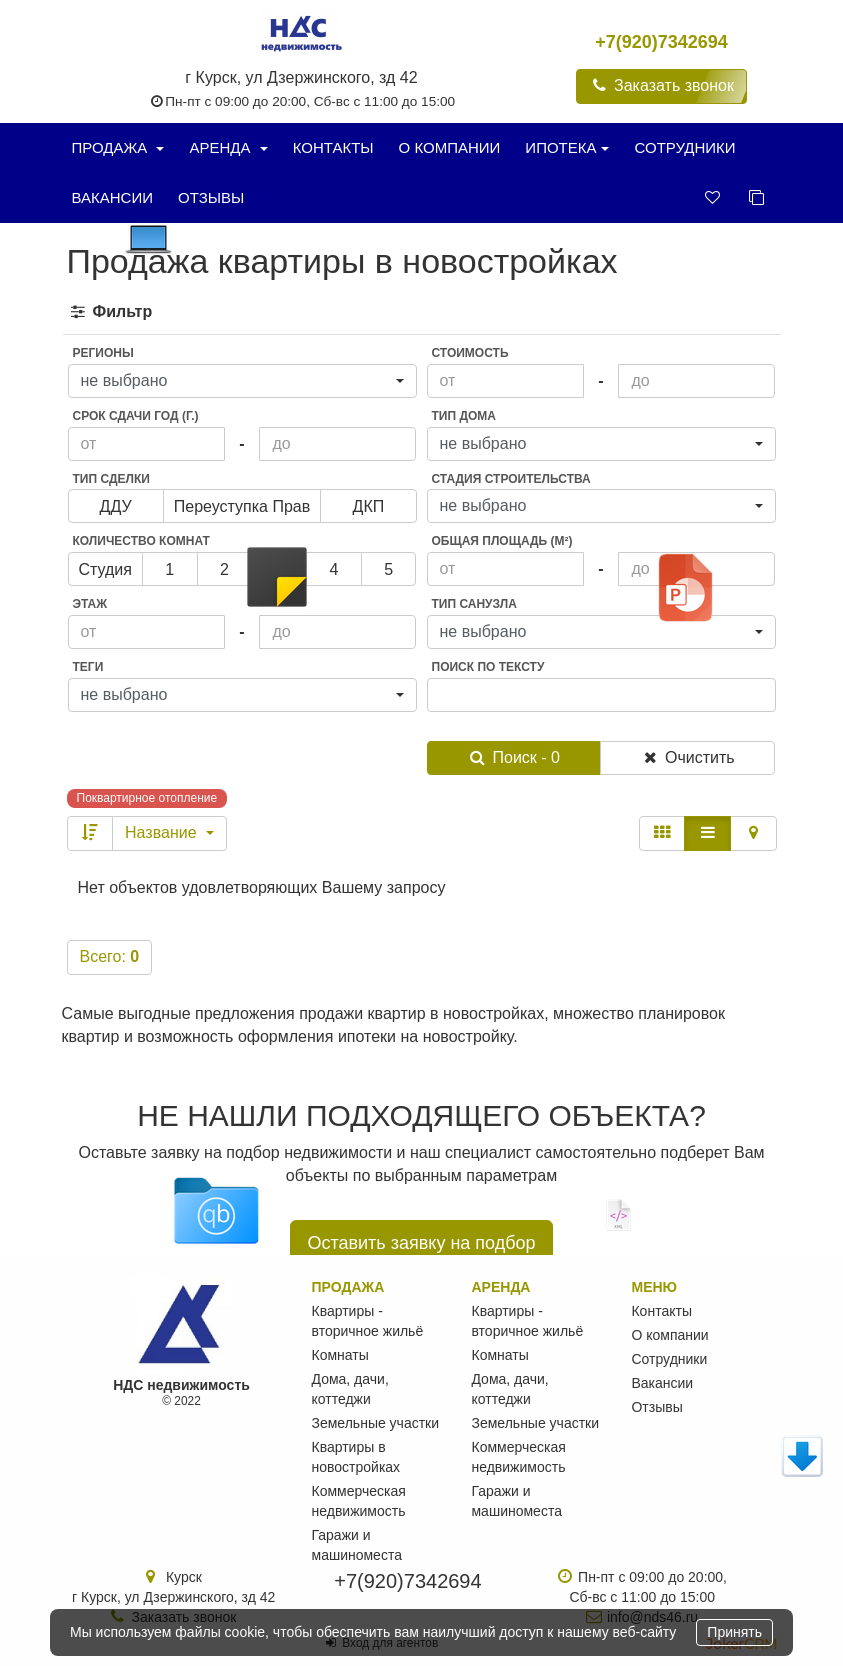  What do you see at coordinates (277, 577) in the screenshot?
I see `open sticky notes app` at bounding box center [277, 577].